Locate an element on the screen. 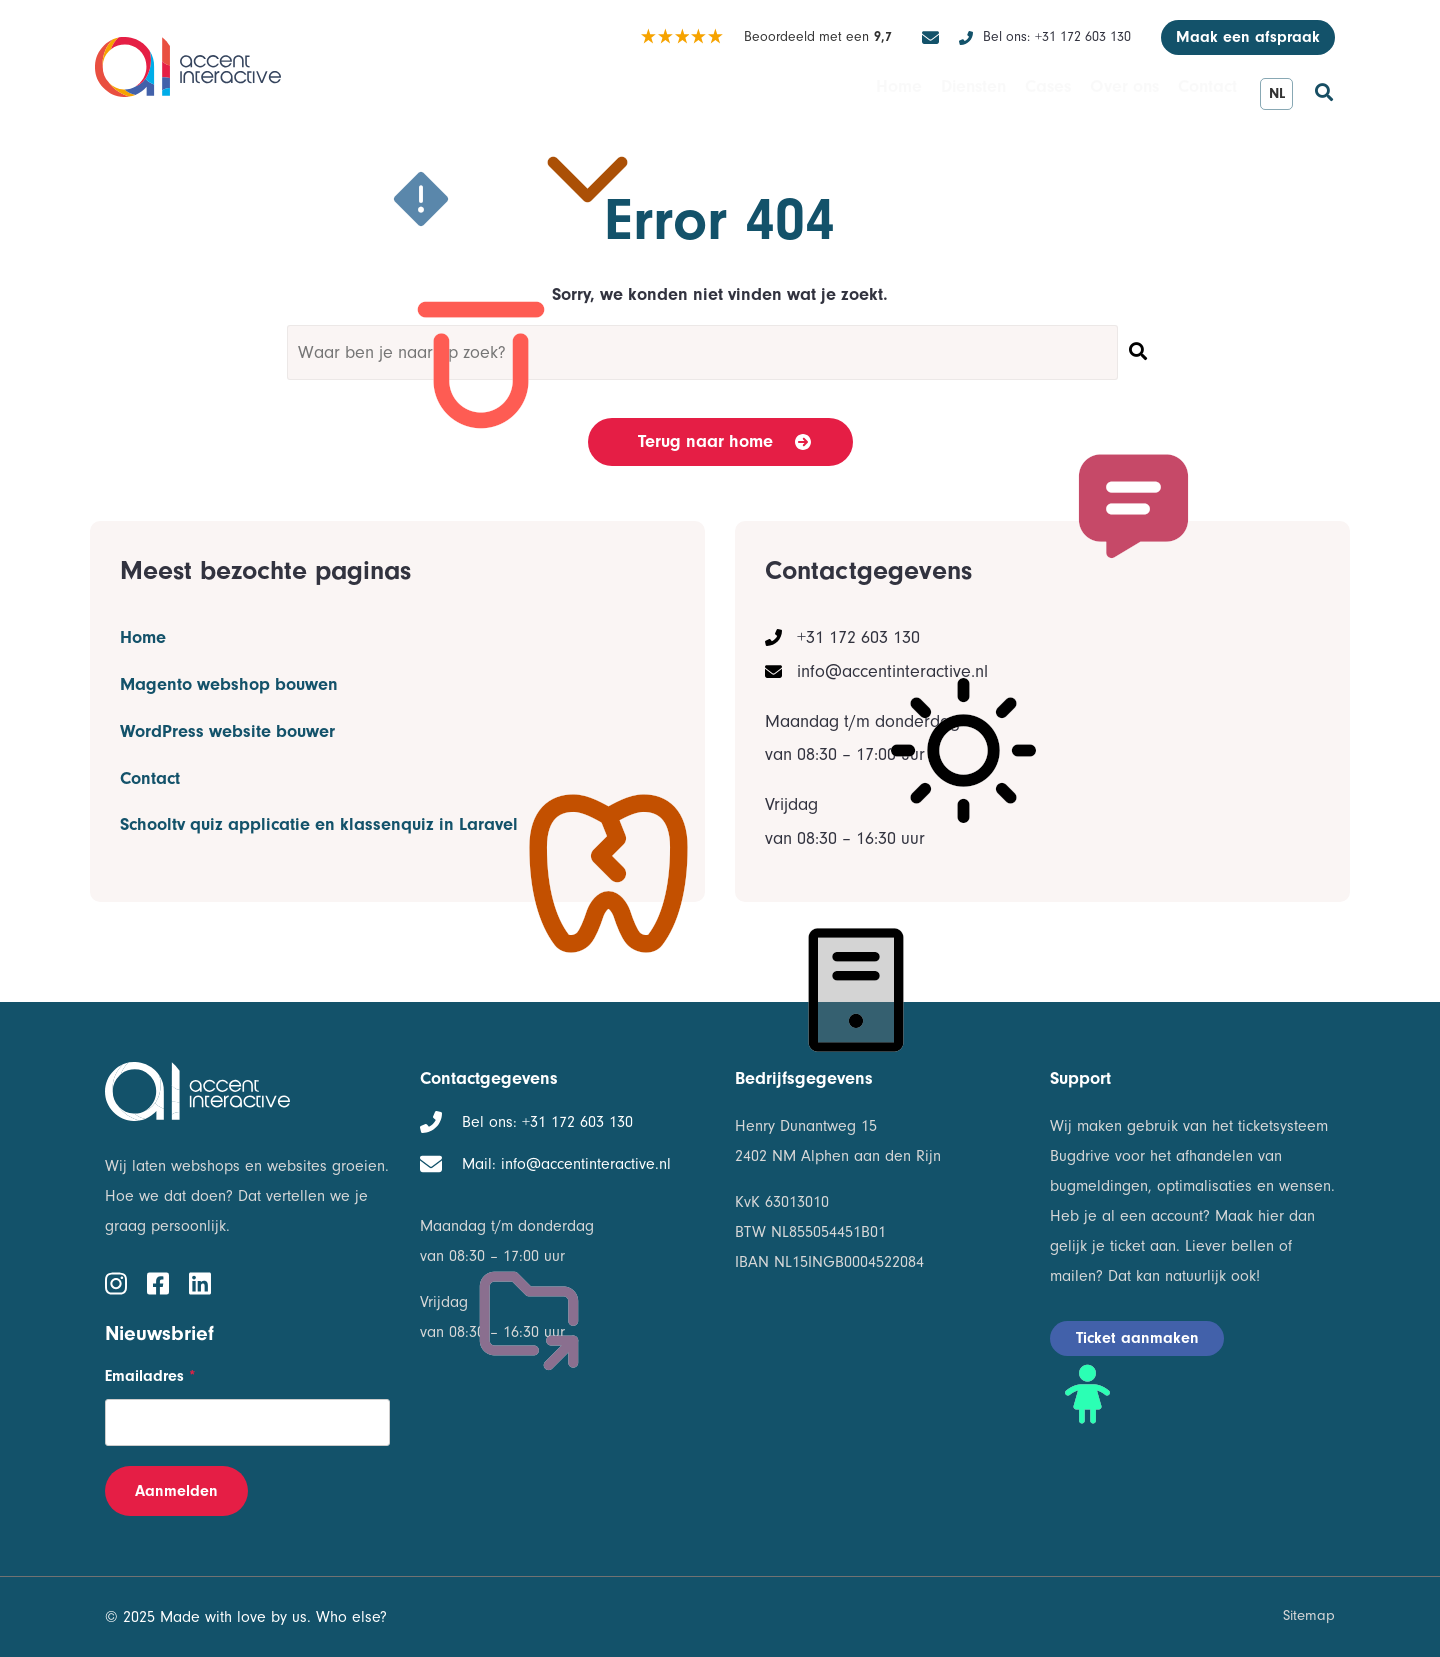 The image size is (1440, 1657). apply overline text formatting is located at coordinates (481, 365).